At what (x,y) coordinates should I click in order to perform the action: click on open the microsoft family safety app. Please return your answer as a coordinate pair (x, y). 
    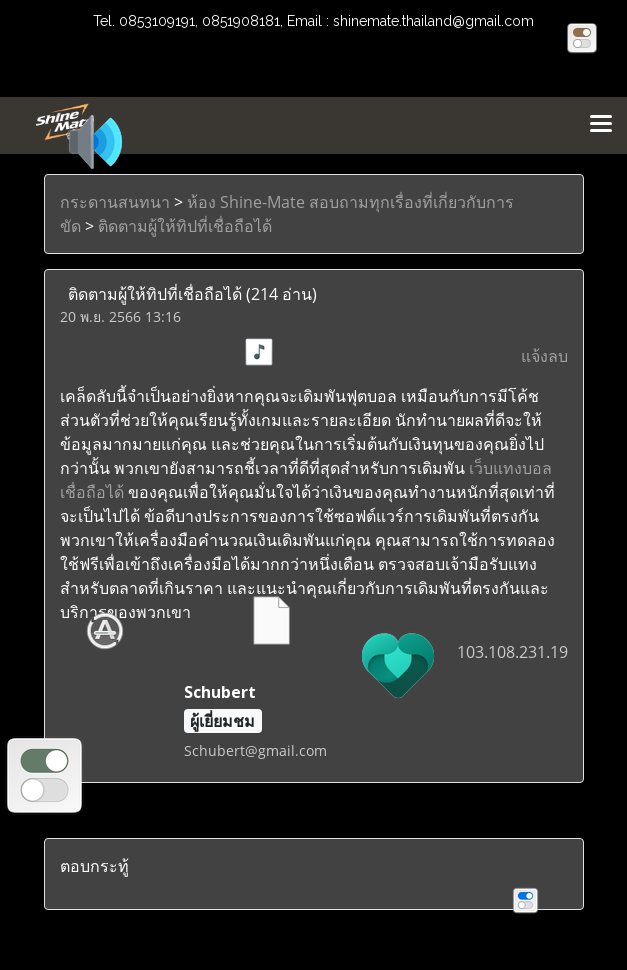
    Looking at the image, I should click on (398, 665).